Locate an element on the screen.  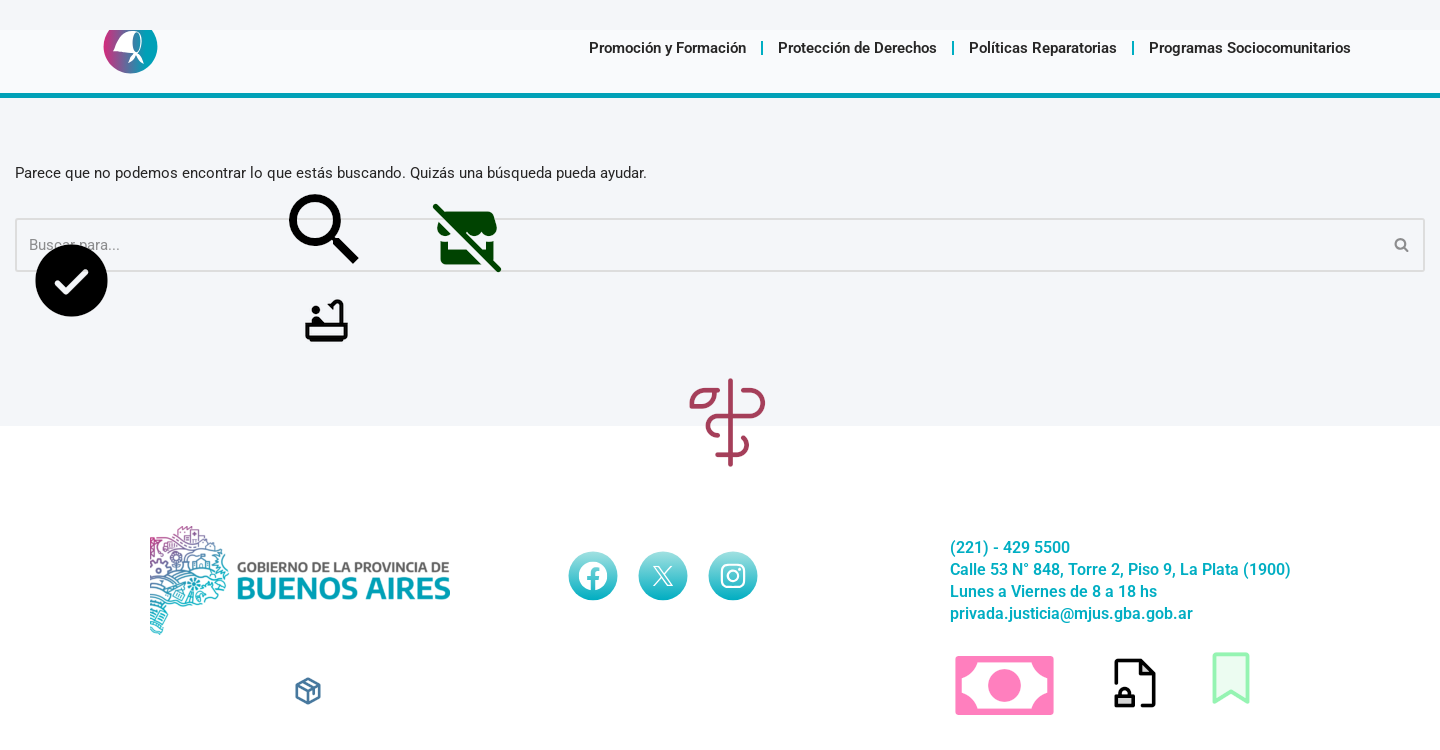
a locked or encrypted file is located at coordinates (1135, 683).